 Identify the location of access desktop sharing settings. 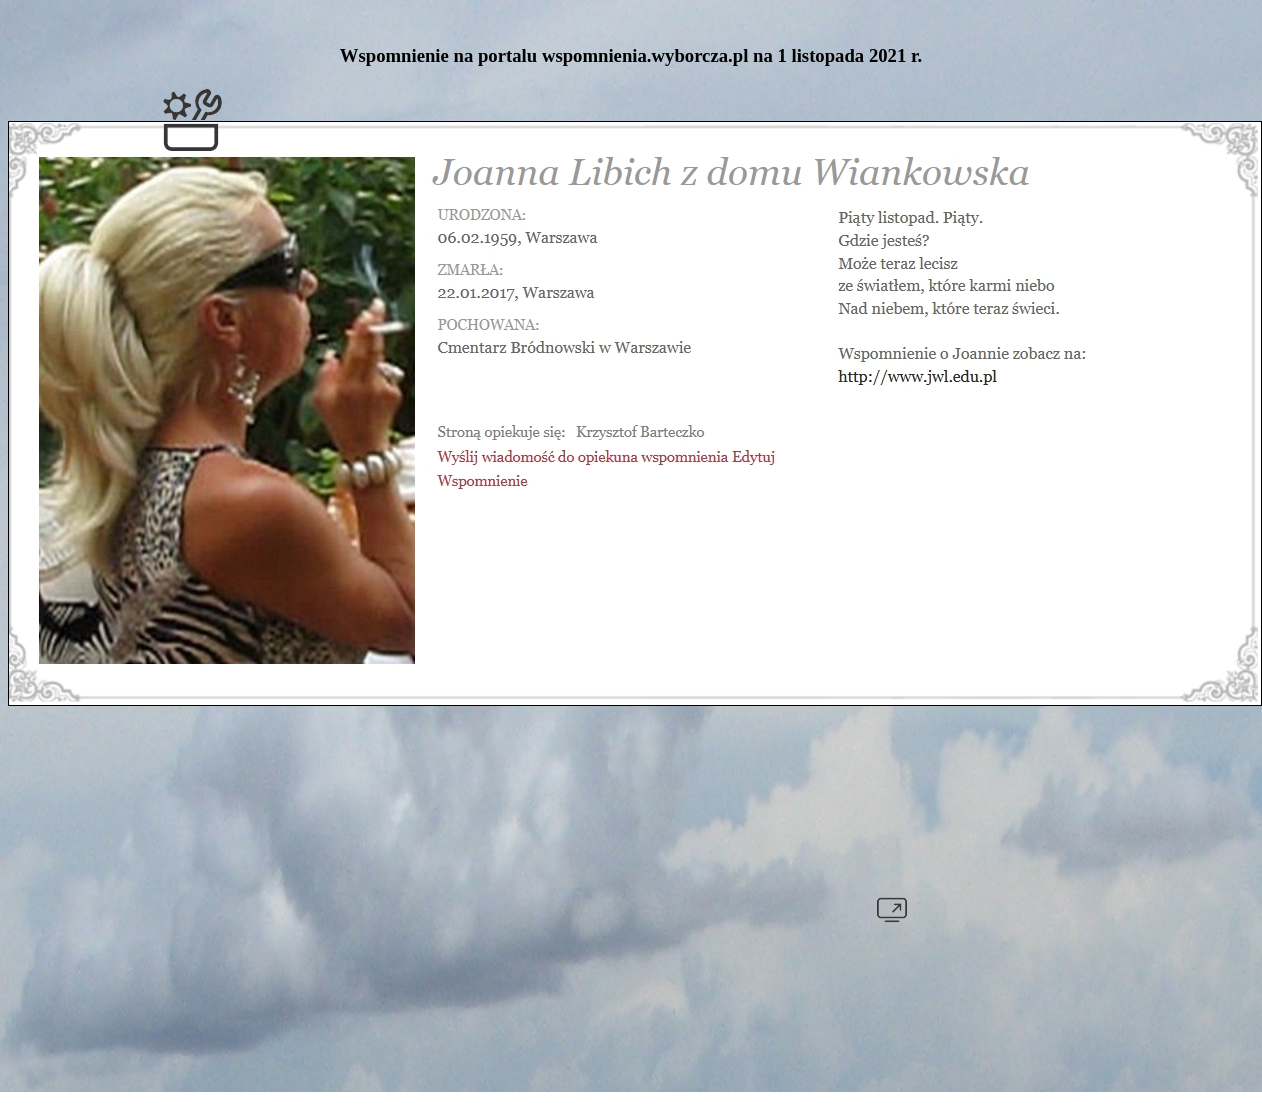
(892, 909).